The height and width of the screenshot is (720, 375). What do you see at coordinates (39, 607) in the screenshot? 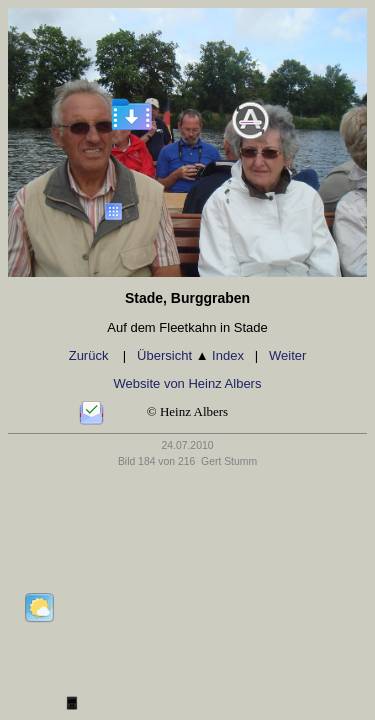
I see `open the weather app` at bounding box center [39, 607].